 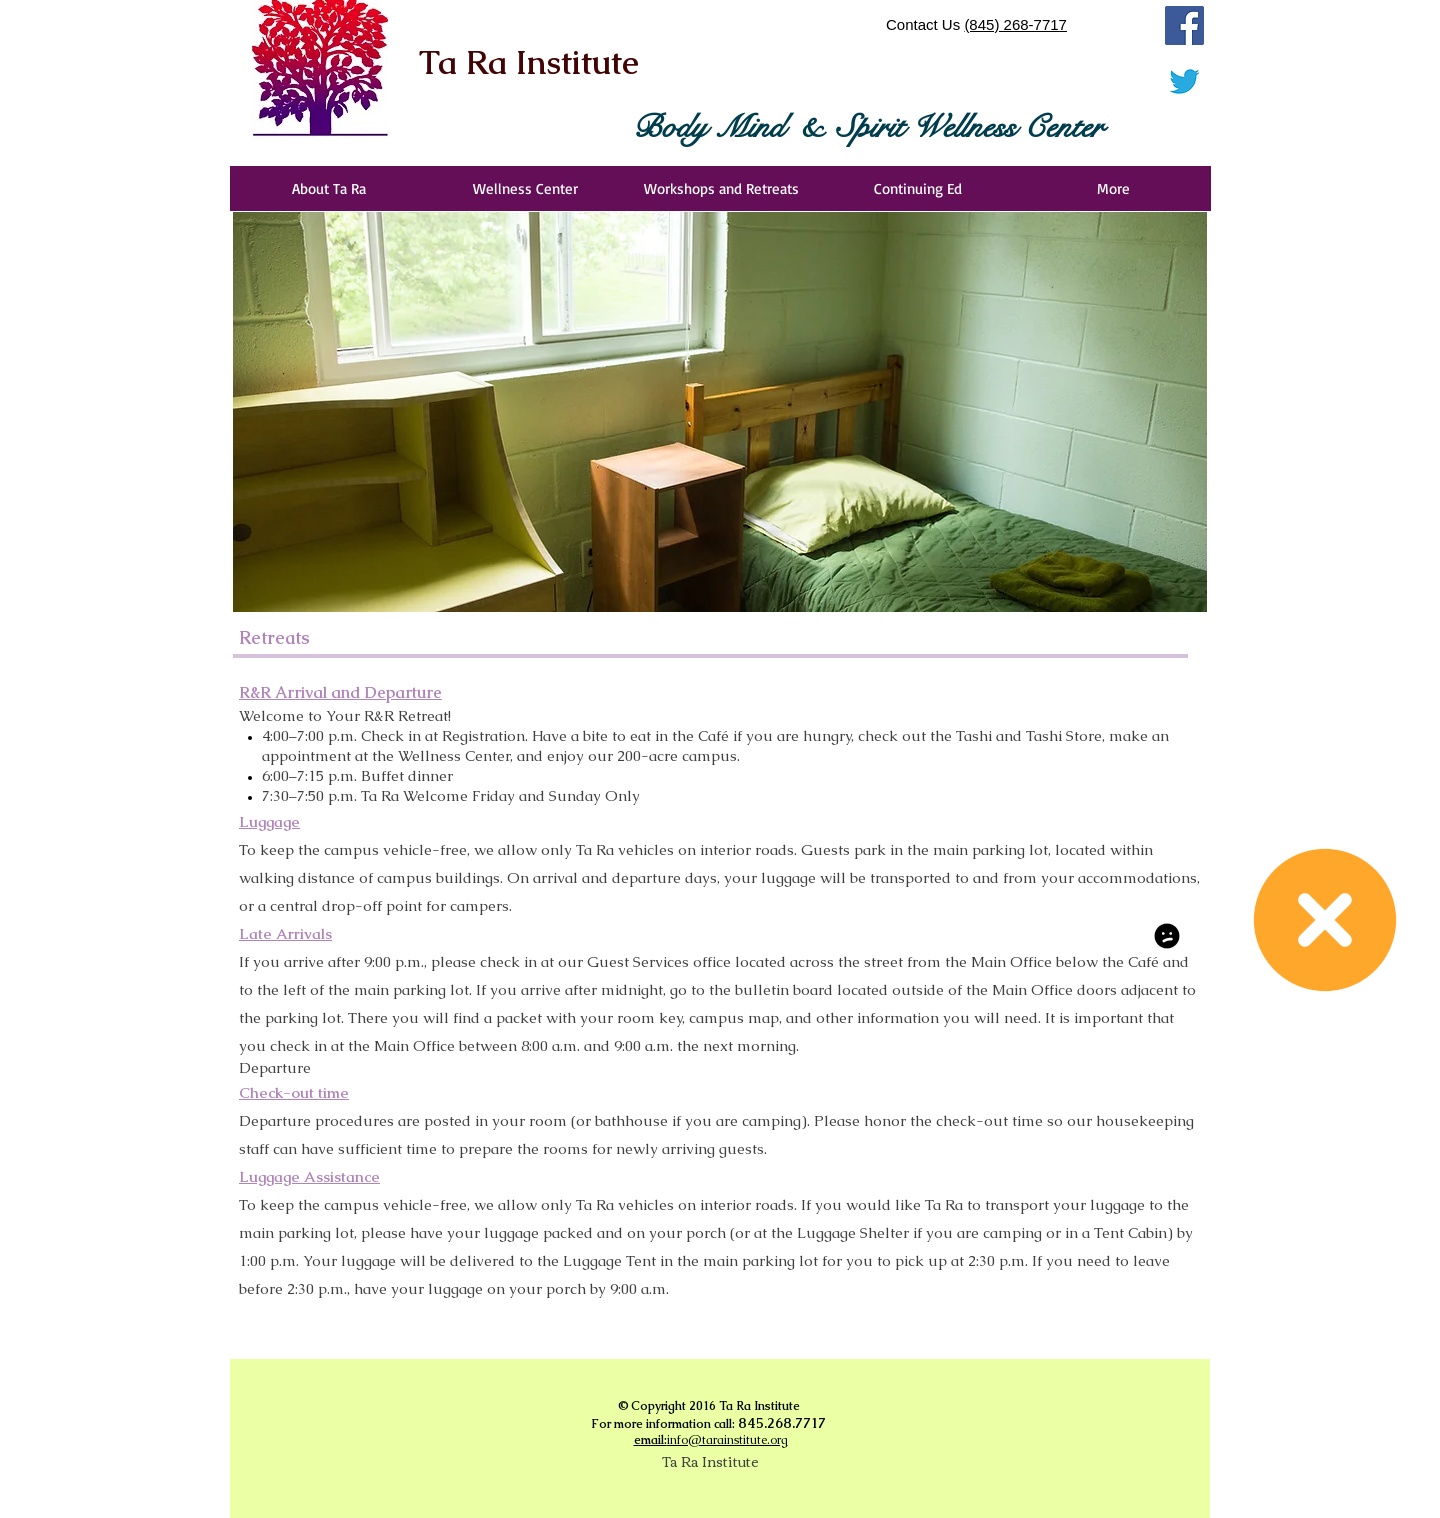 What do you see at coordinates (1167, 936) in the screenshot?
I see `indicates a confused or uncertain state` at bounding box center [1167, 936].